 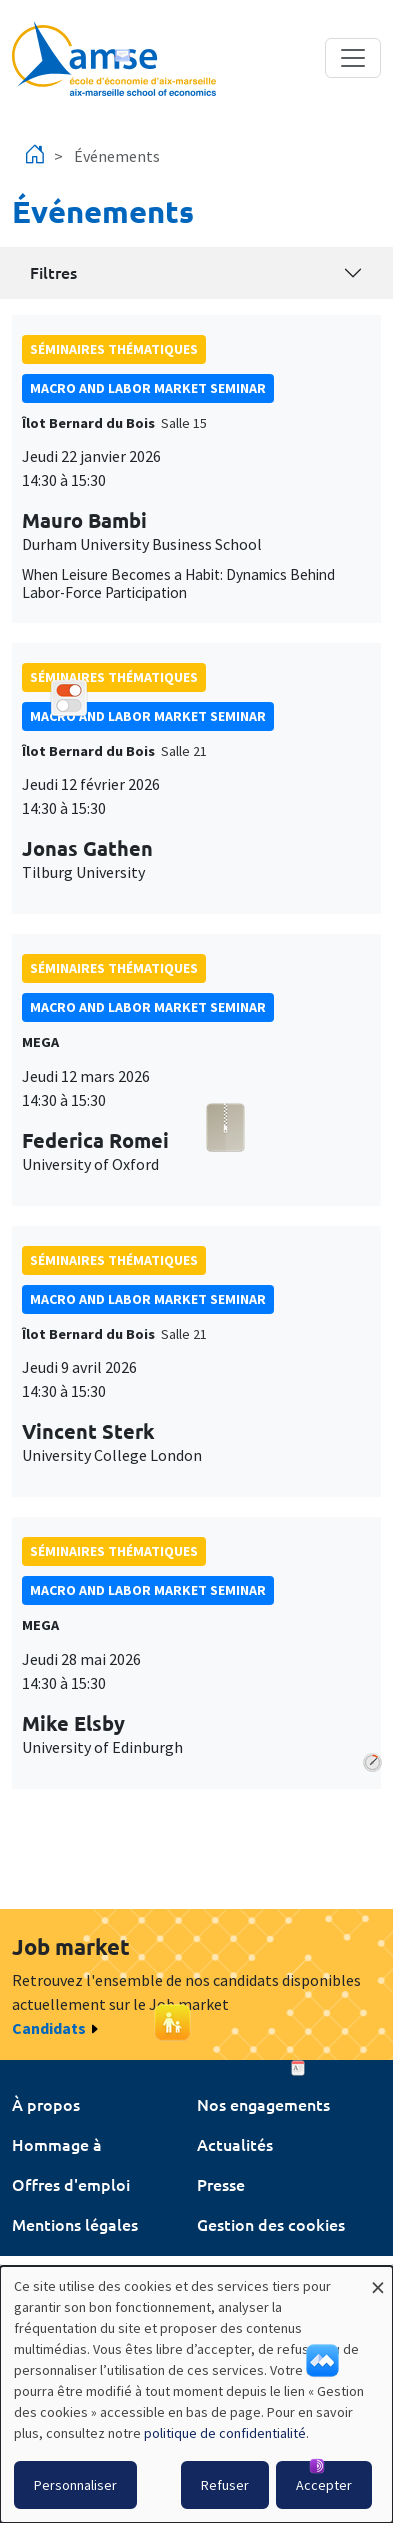 What do you see at coordinates (69, 698) in the screenshot?
I see `access desktop preferences and settings` at bounding box center [69, 698].